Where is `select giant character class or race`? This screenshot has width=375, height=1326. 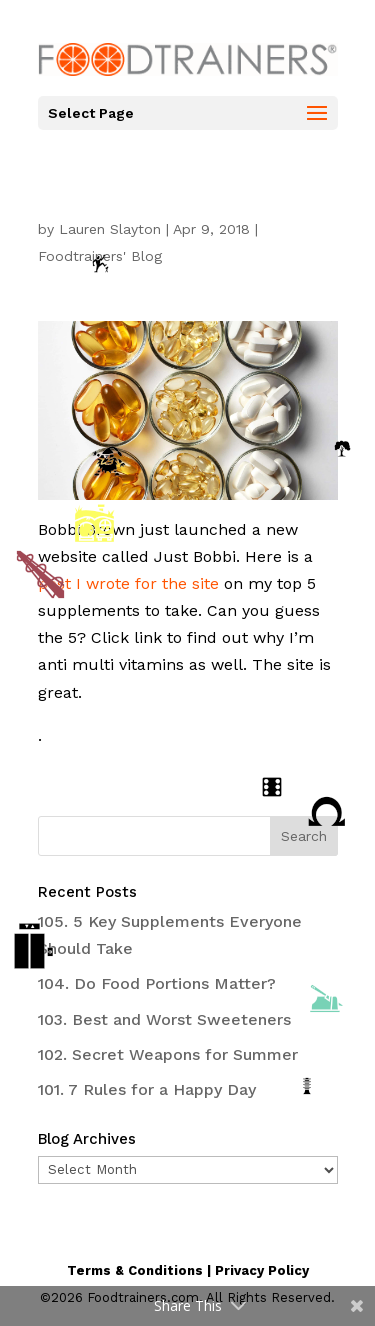
select giant character class or race is located at coordinates (100, 263).